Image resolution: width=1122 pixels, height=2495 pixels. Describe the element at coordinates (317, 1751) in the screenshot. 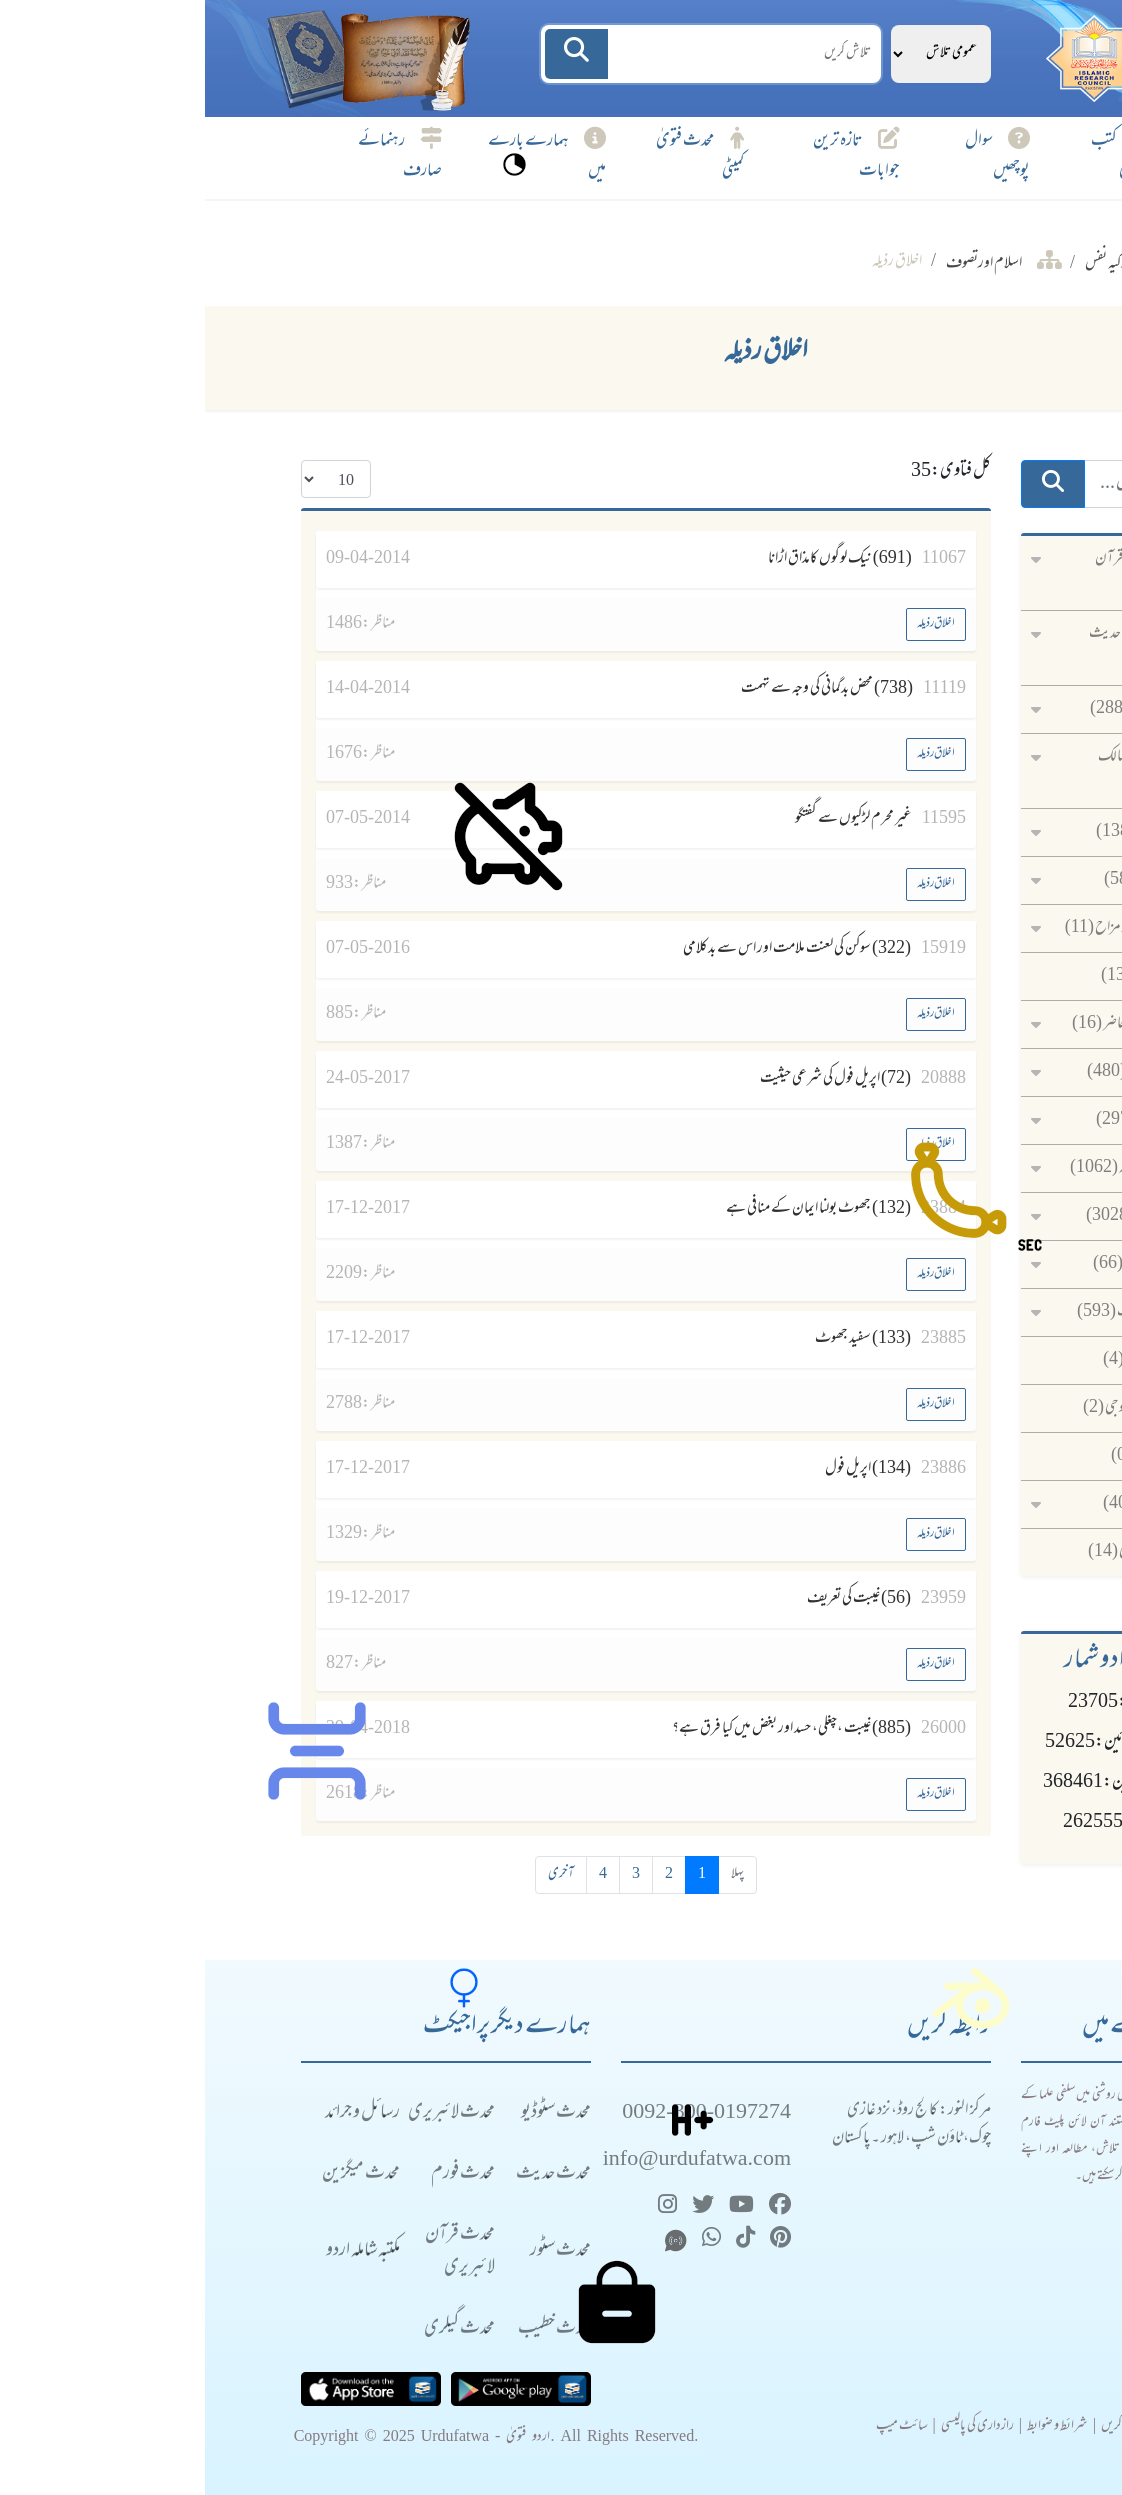

I see `adjust vertical spacing between elements` at that location.